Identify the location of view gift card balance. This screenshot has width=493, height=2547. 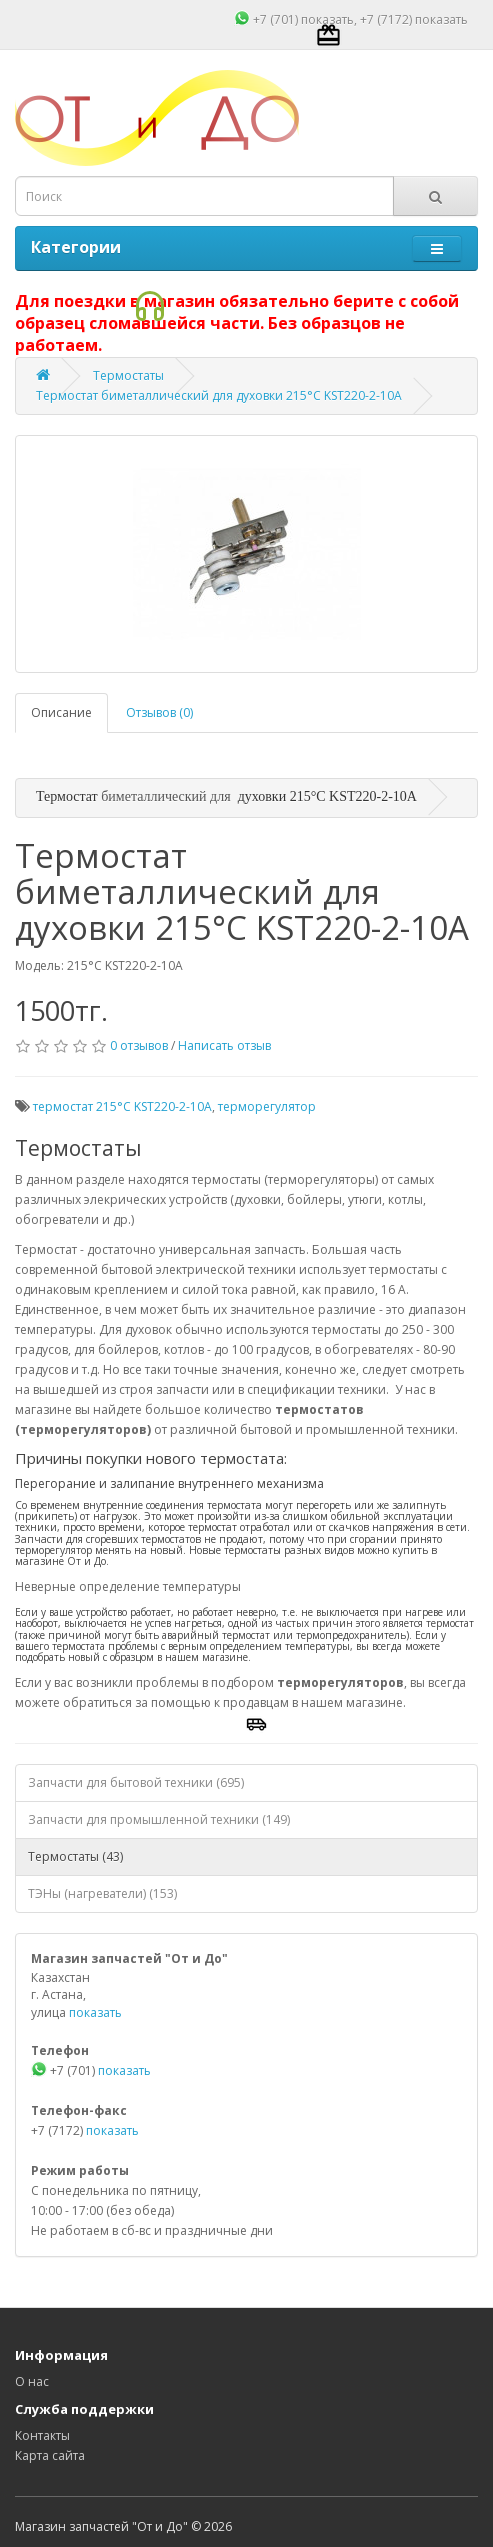
(328, 35).